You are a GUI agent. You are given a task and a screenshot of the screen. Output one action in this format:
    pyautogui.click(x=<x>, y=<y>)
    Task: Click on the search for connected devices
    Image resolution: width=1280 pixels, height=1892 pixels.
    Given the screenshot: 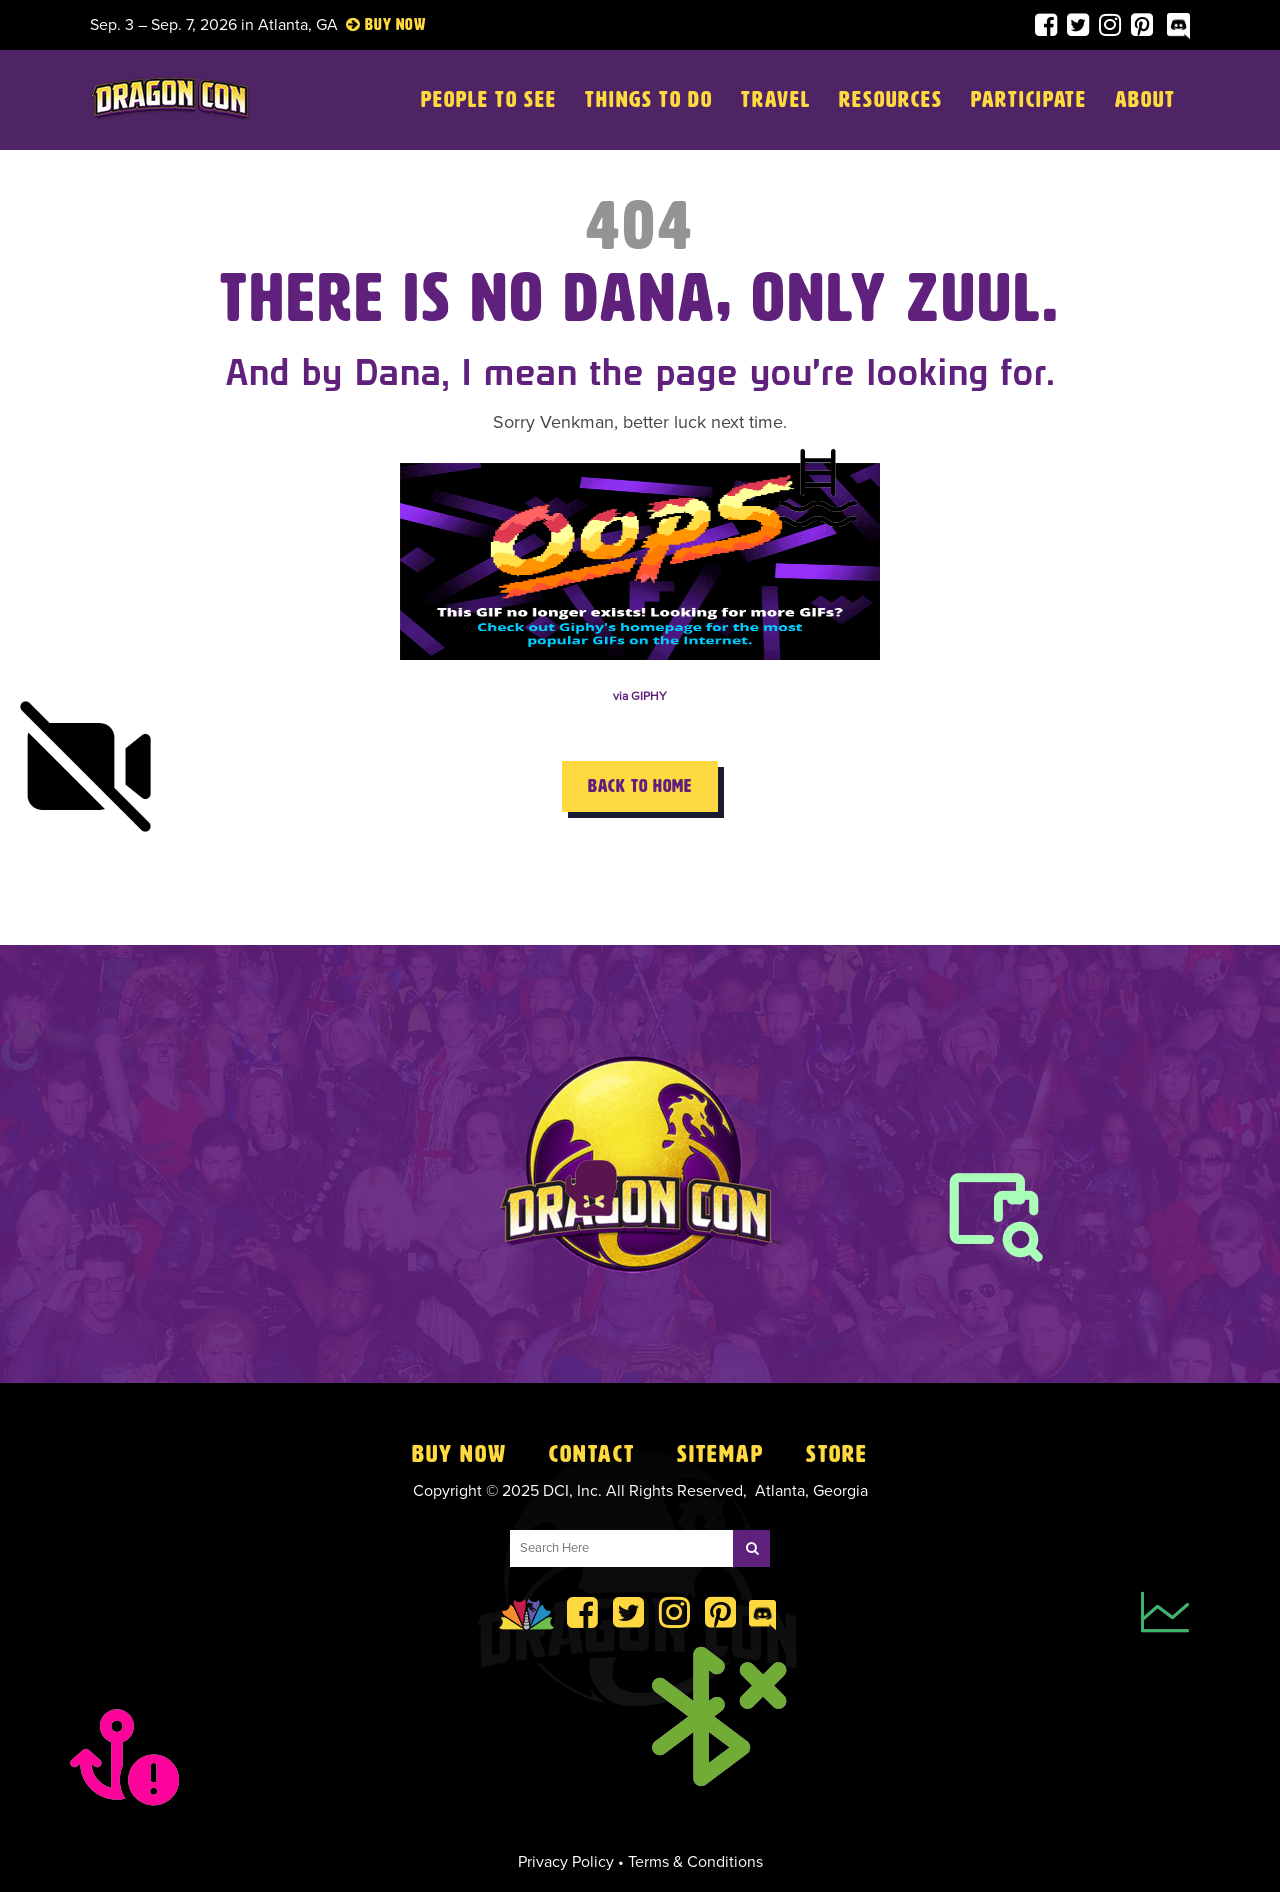 What is the action you would take?
    pyautogui.click(x=994, y=1213)
    